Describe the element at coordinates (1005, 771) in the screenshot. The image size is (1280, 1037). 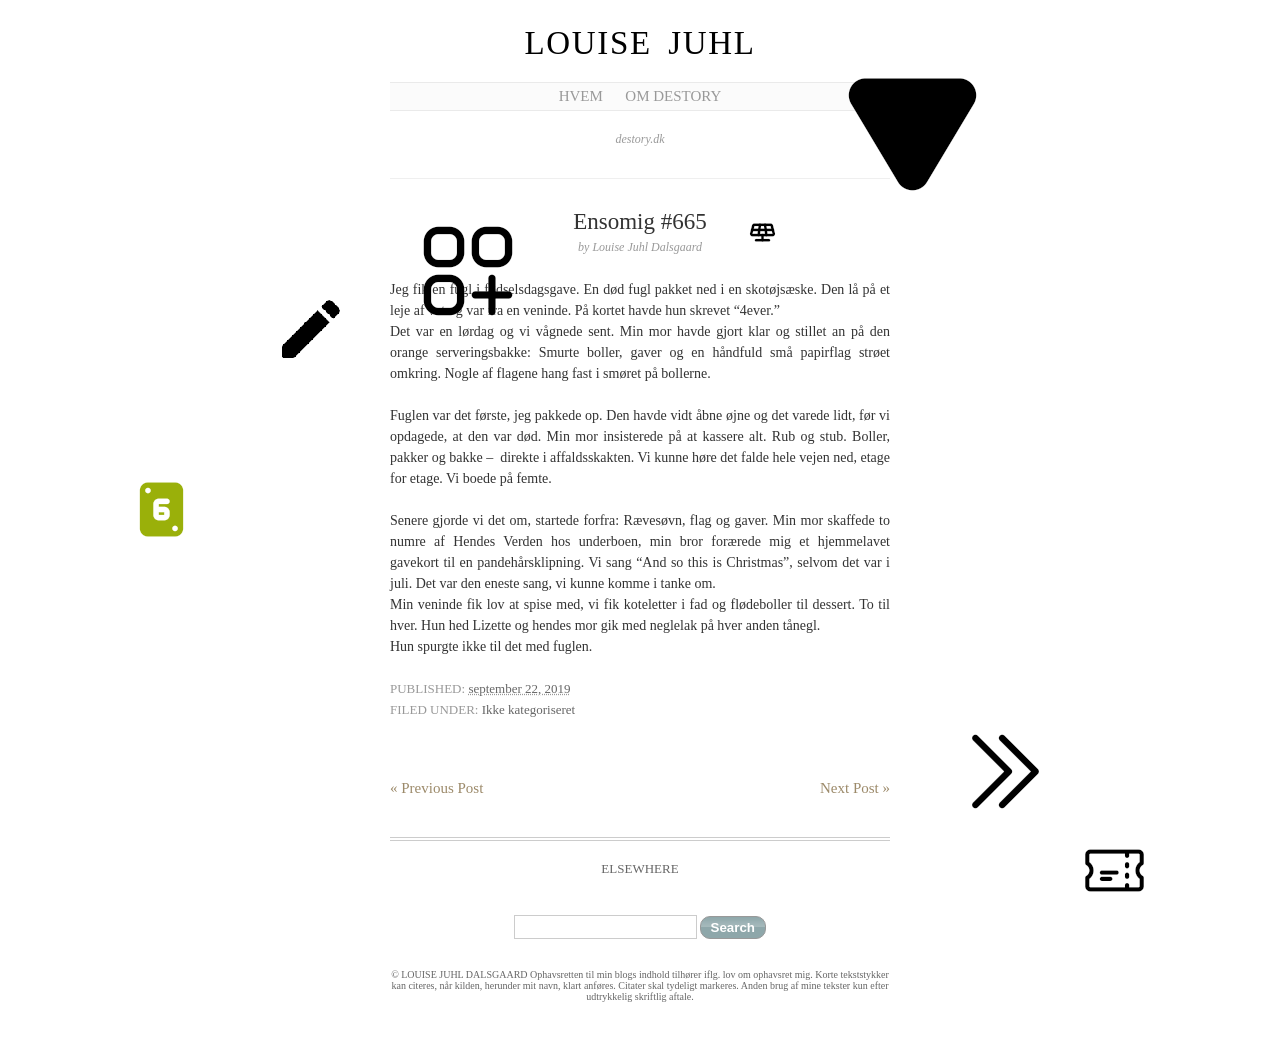
I see `skip forward or advance quickly` at that location.